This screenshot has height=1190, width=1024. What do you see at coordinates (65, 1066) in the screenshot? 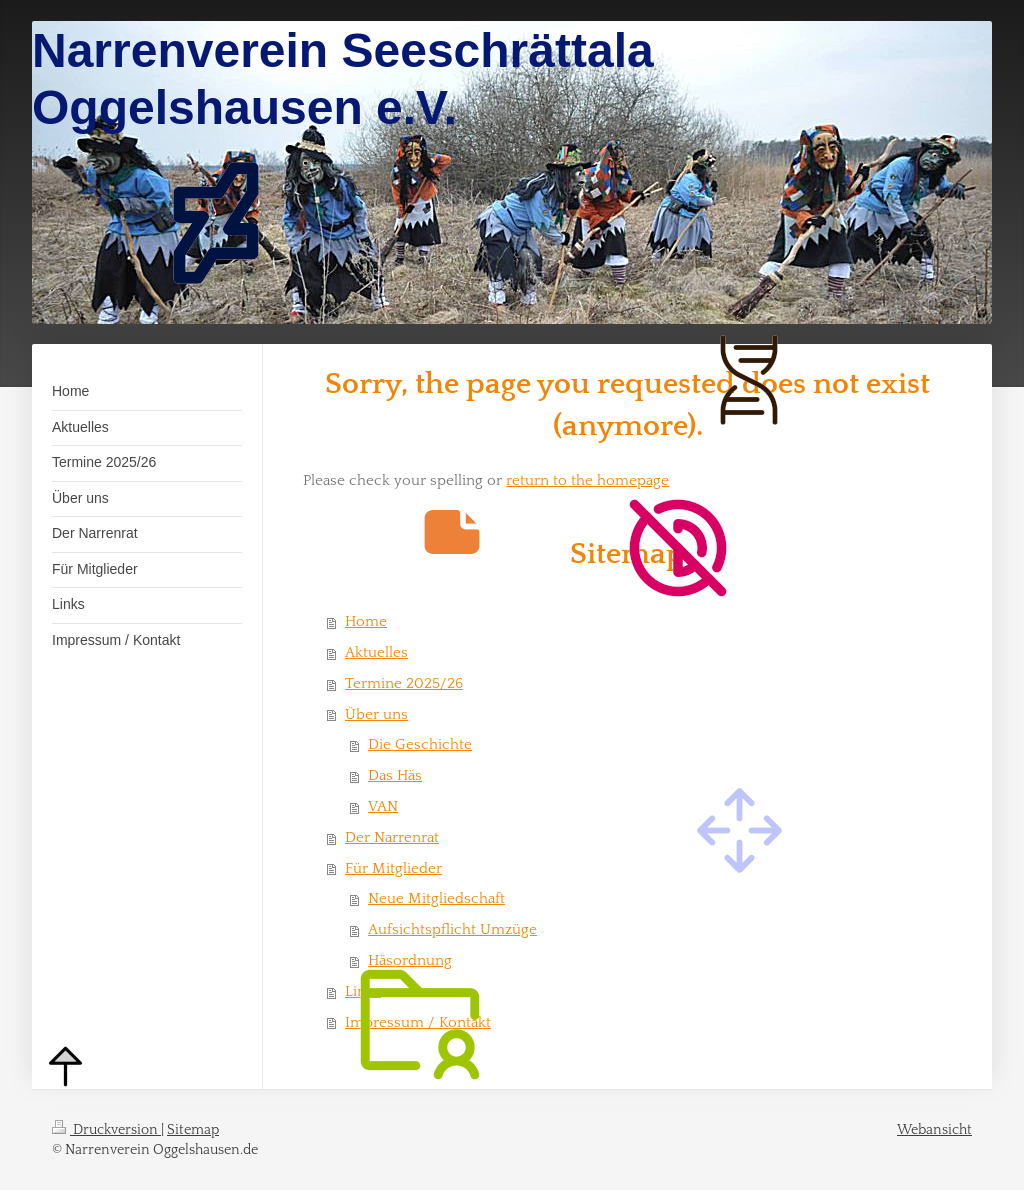
I see `scroll to top of page` at bounding box center [65, 1066].